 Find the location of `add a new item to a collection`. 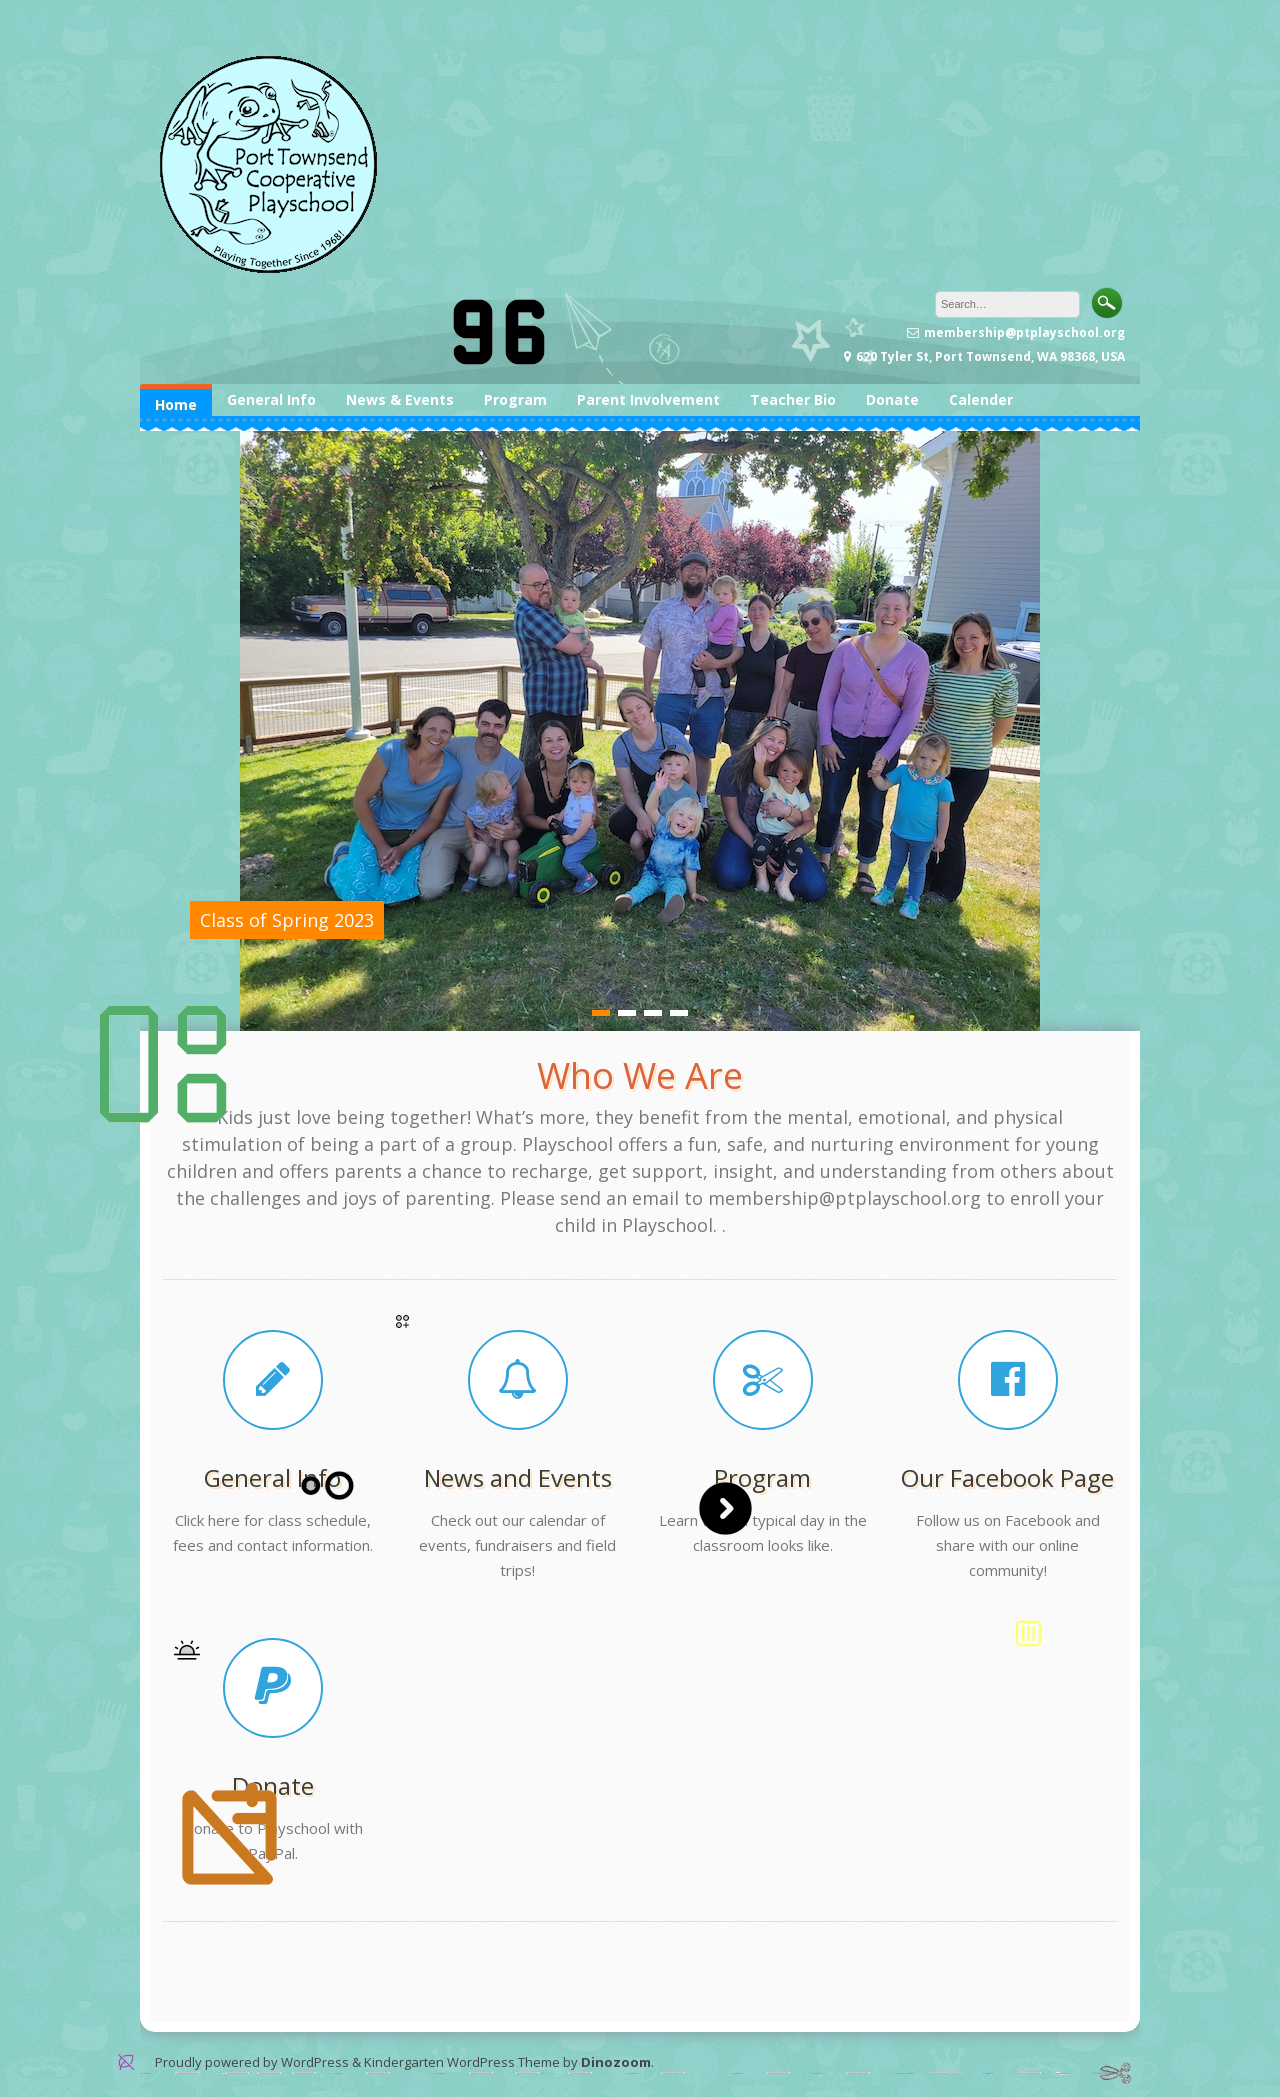

add a new item to a collection is located at coordinates (402, 1321).